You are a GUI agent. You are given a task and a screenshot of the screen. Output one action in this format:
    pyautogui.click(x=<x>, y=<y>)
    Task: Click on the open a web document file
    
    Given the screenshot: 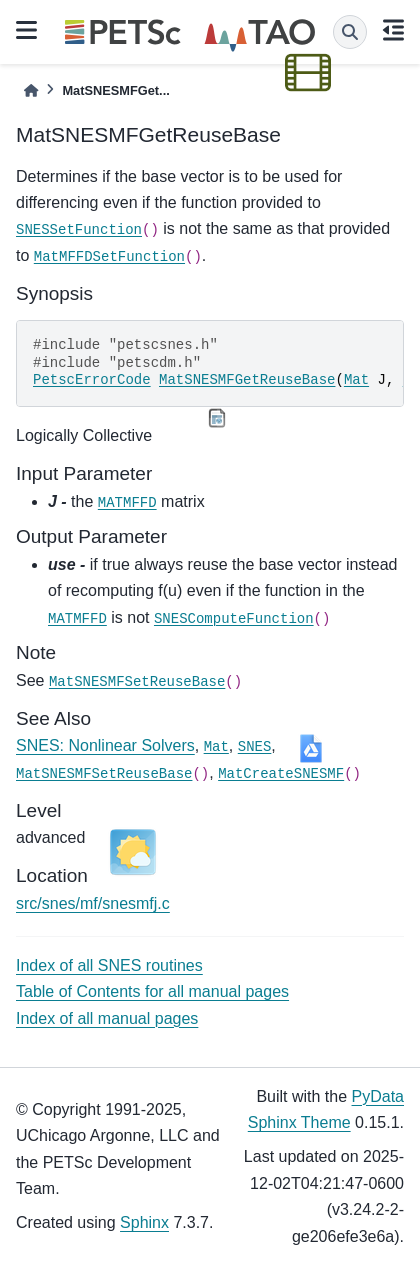 What is the action you would take?
    pyautogui.click(x=217, y=418)
    